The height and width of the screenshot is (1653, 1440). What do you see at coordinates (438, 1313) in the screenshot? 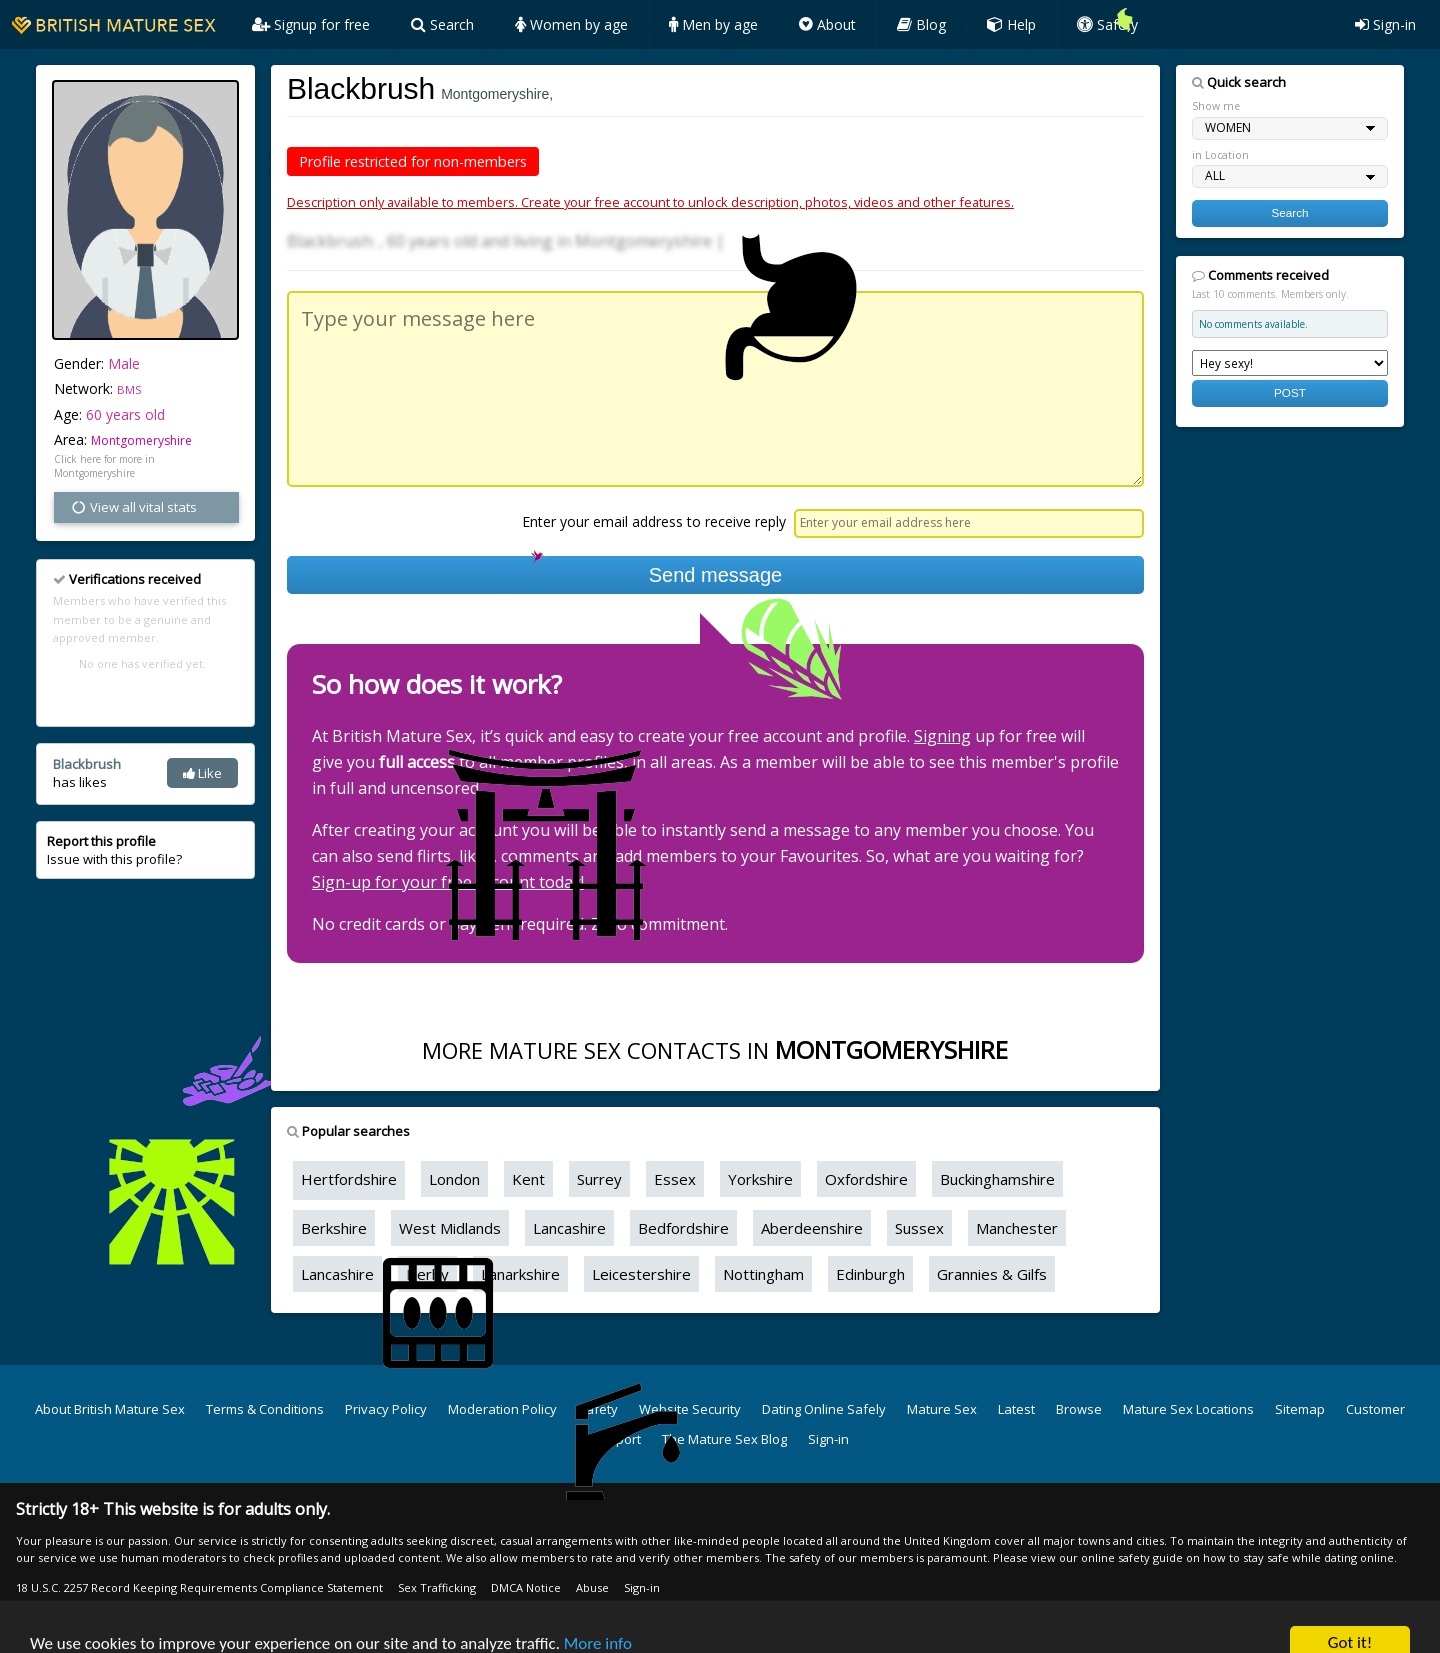
I see `view video or film content` at bounding box center [438, 1313].